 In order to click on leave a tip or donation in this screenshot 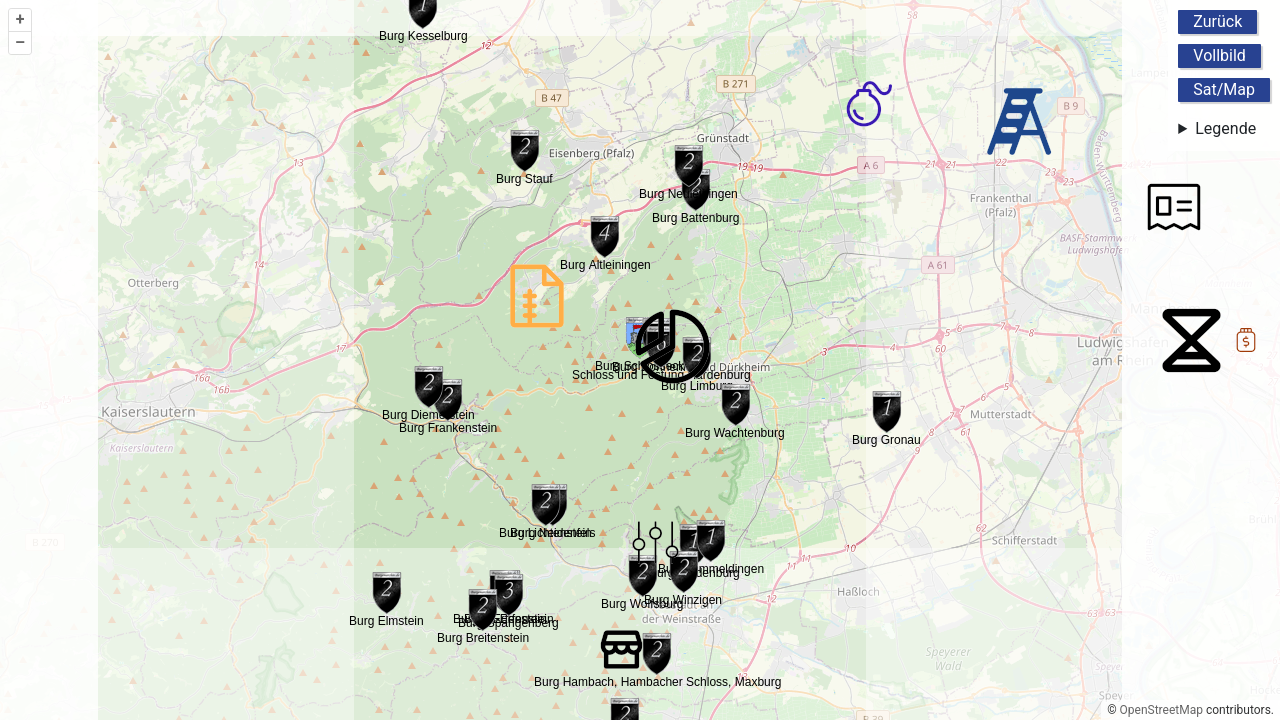, I will do `click(1246, 340)`.